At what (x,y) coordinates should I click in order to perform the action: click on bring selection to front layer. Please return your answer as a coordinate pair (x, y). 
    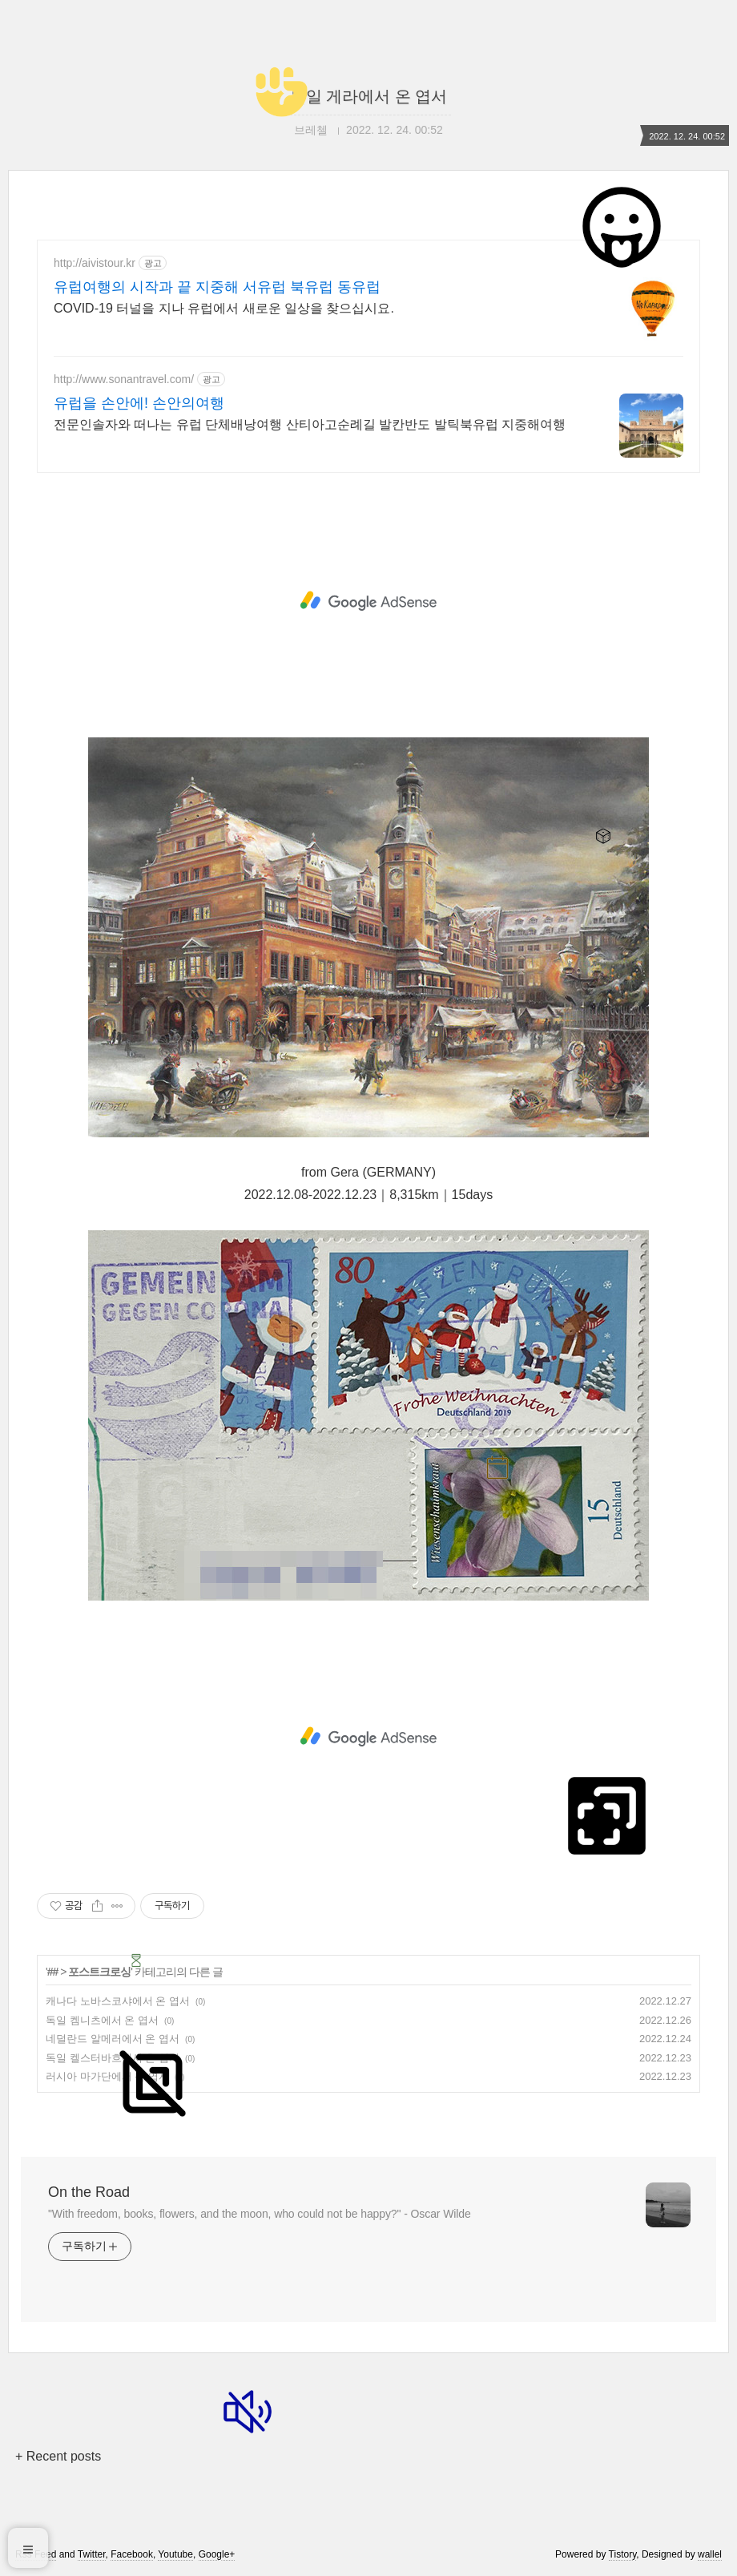
    Looking at the image, I should click on (606, 1815).